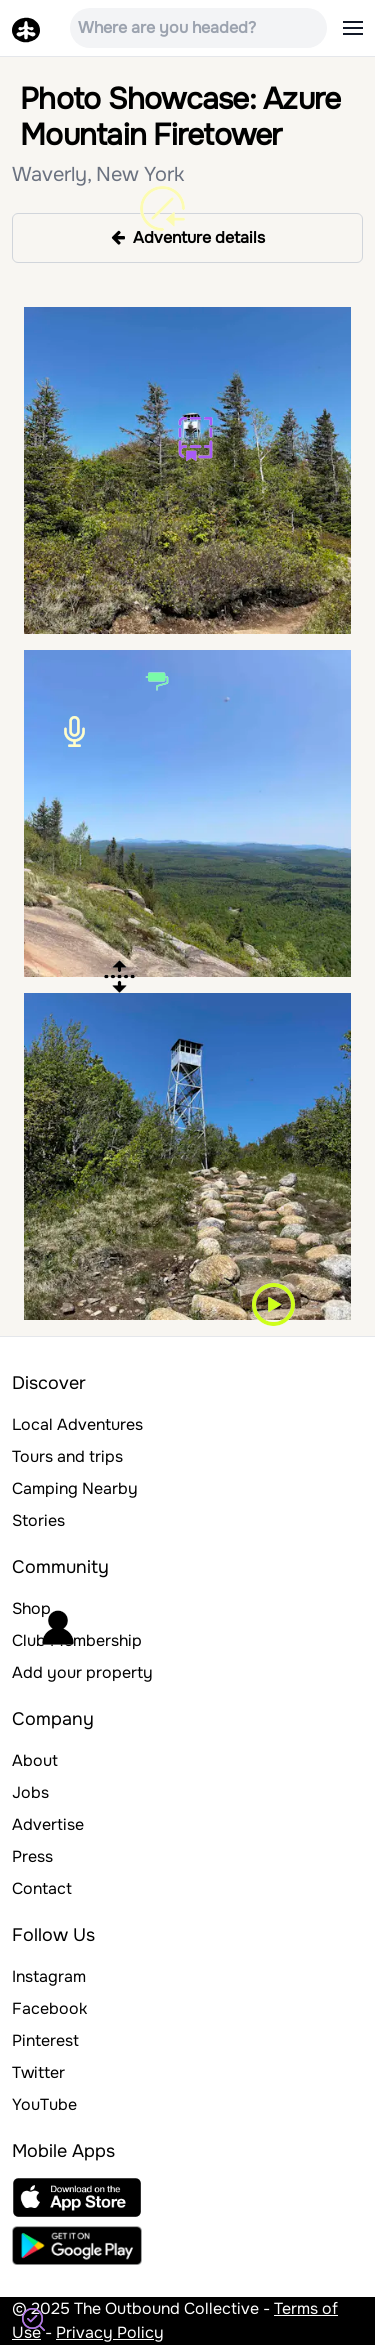 Image resolution: width=375 pixels, height=2345 pixels. Describe the element at coordinates (34, 2320) in the screenshot. I see `code scan completed successfully` at that location.